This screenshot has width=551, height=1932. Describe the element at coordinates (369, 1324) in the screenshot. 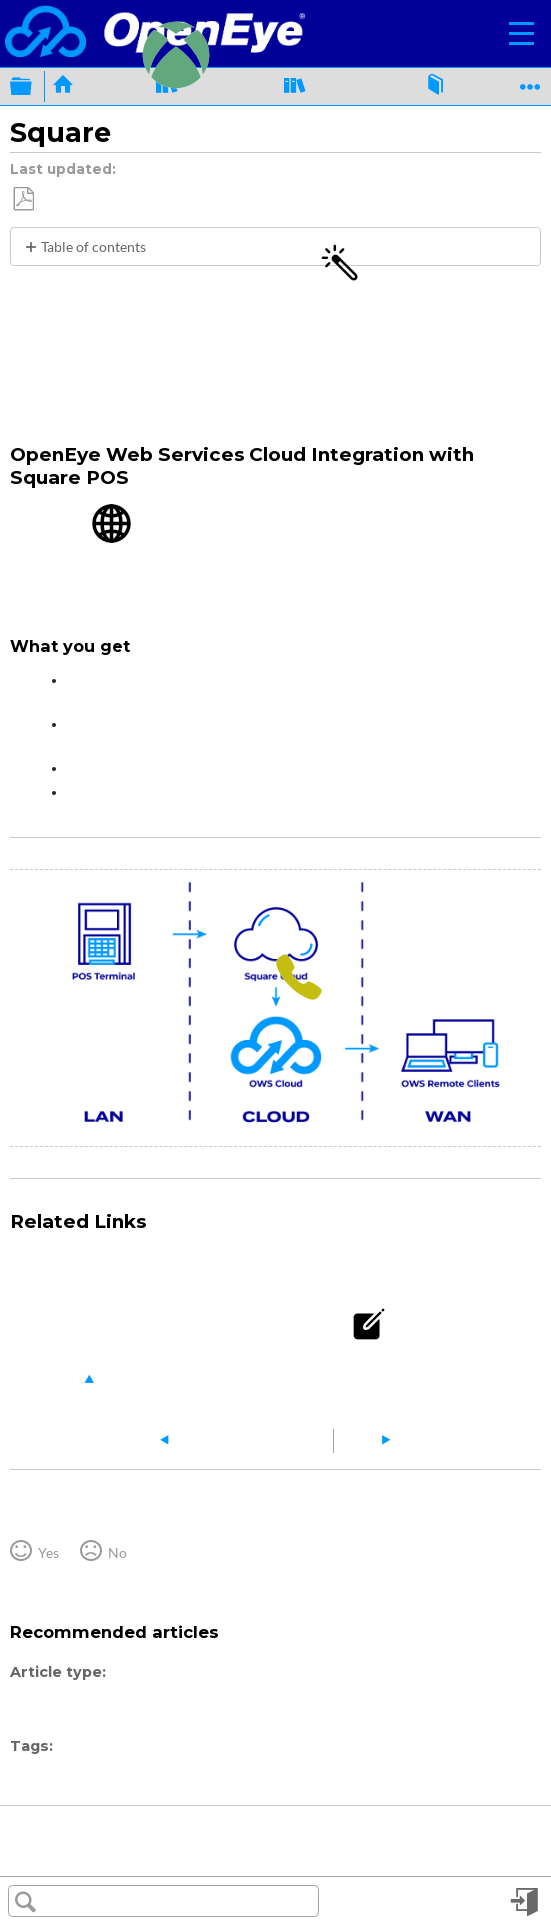

I see `create or compose new content` at that location.